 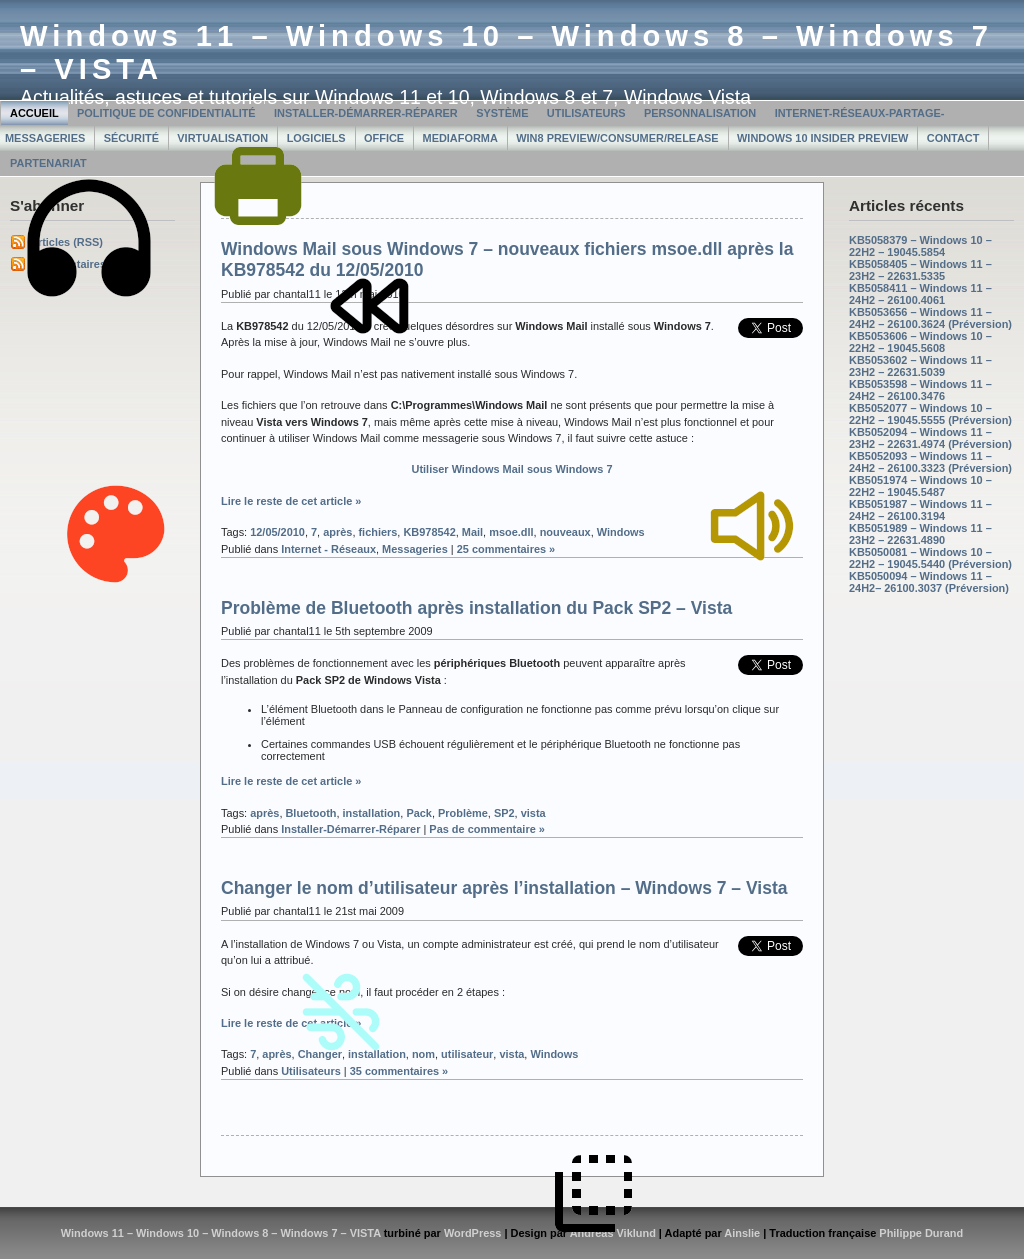 What do you see at coordinates (374, 306) in the screenshot?
I see `rewind or skip backward in media playback` at bounding box center [374, 306].